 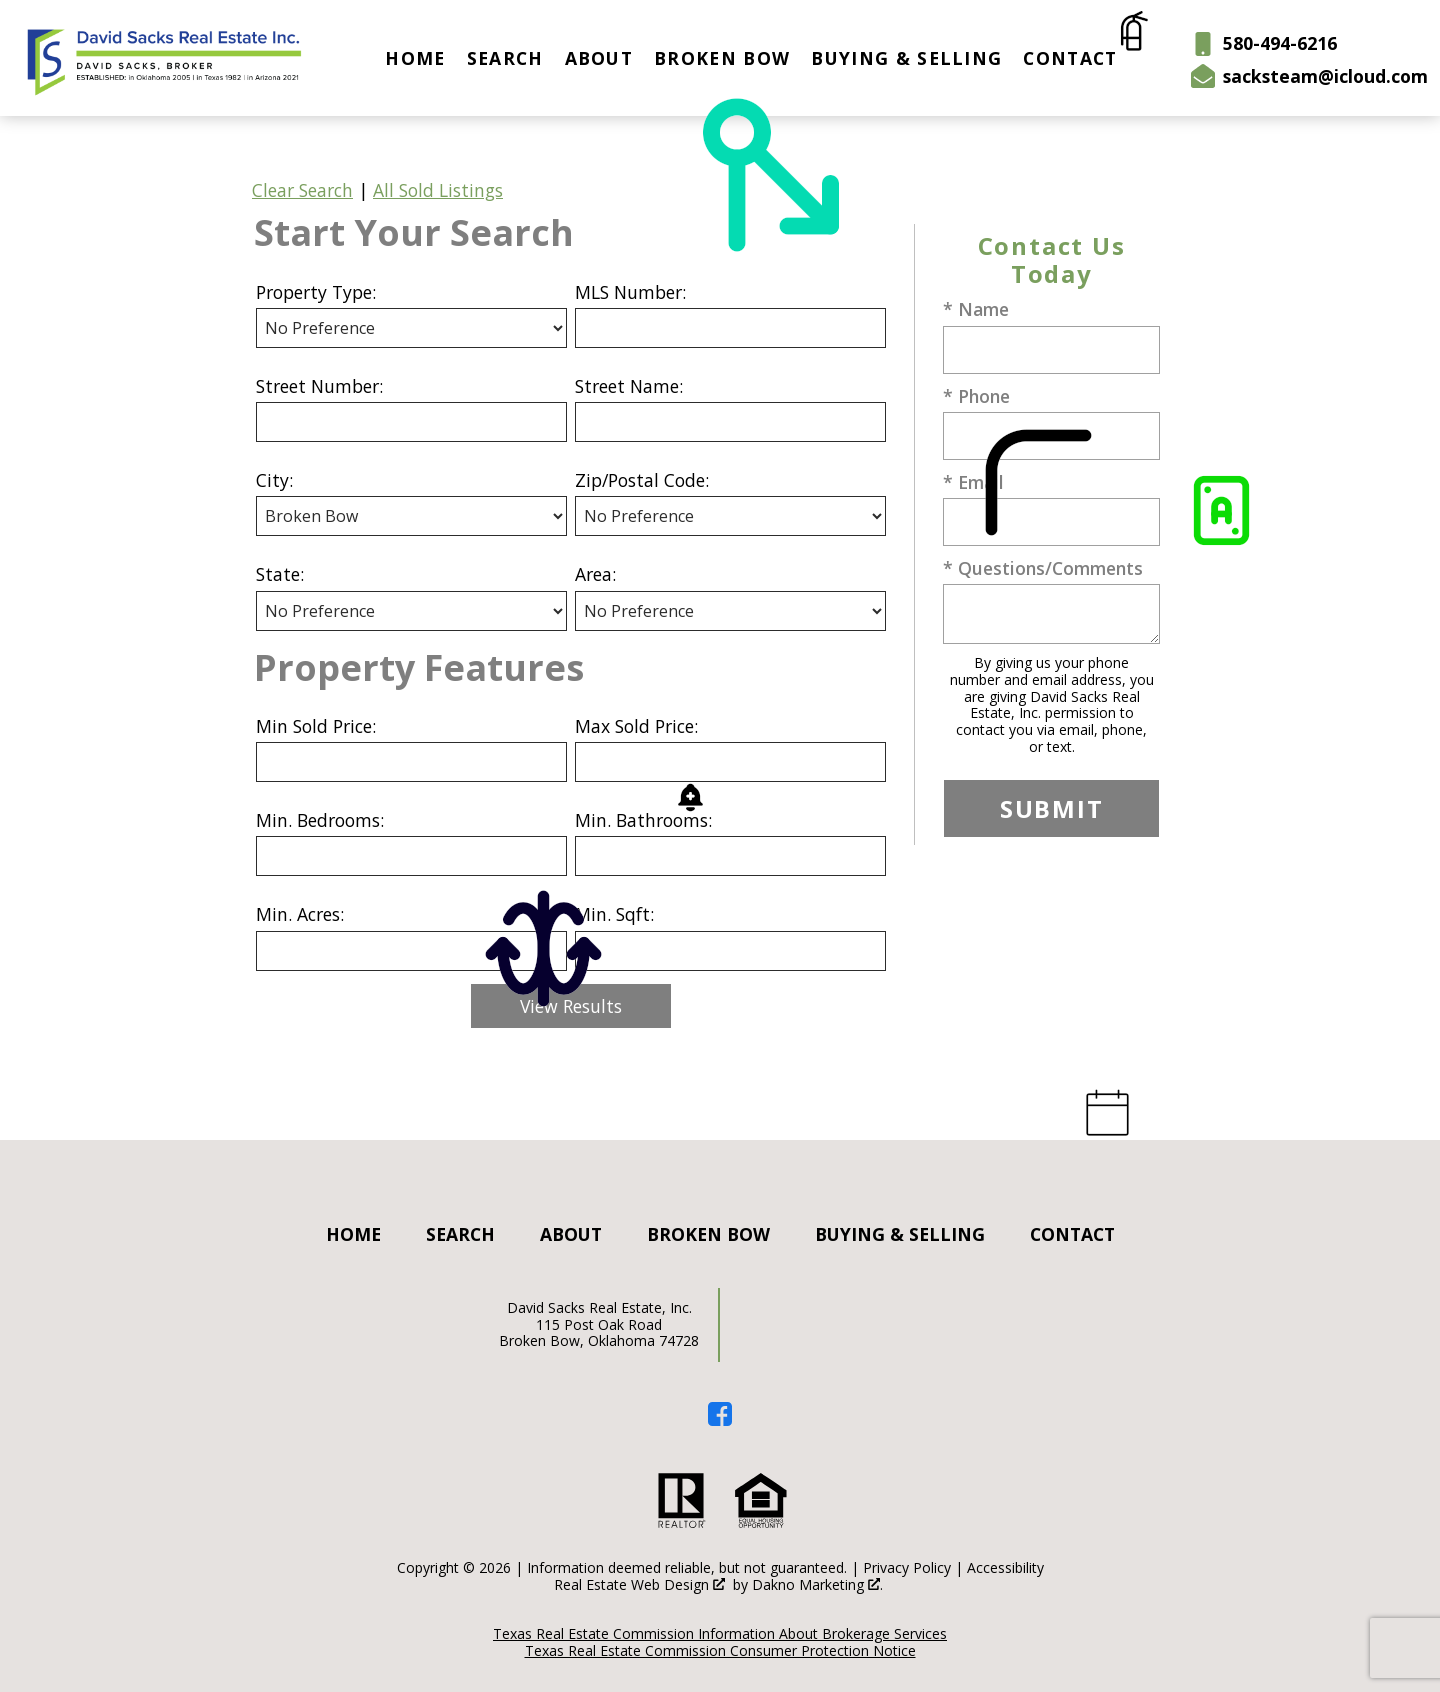 I want to click on take the first right exit at the roundabout, so click(x=771, y=175).